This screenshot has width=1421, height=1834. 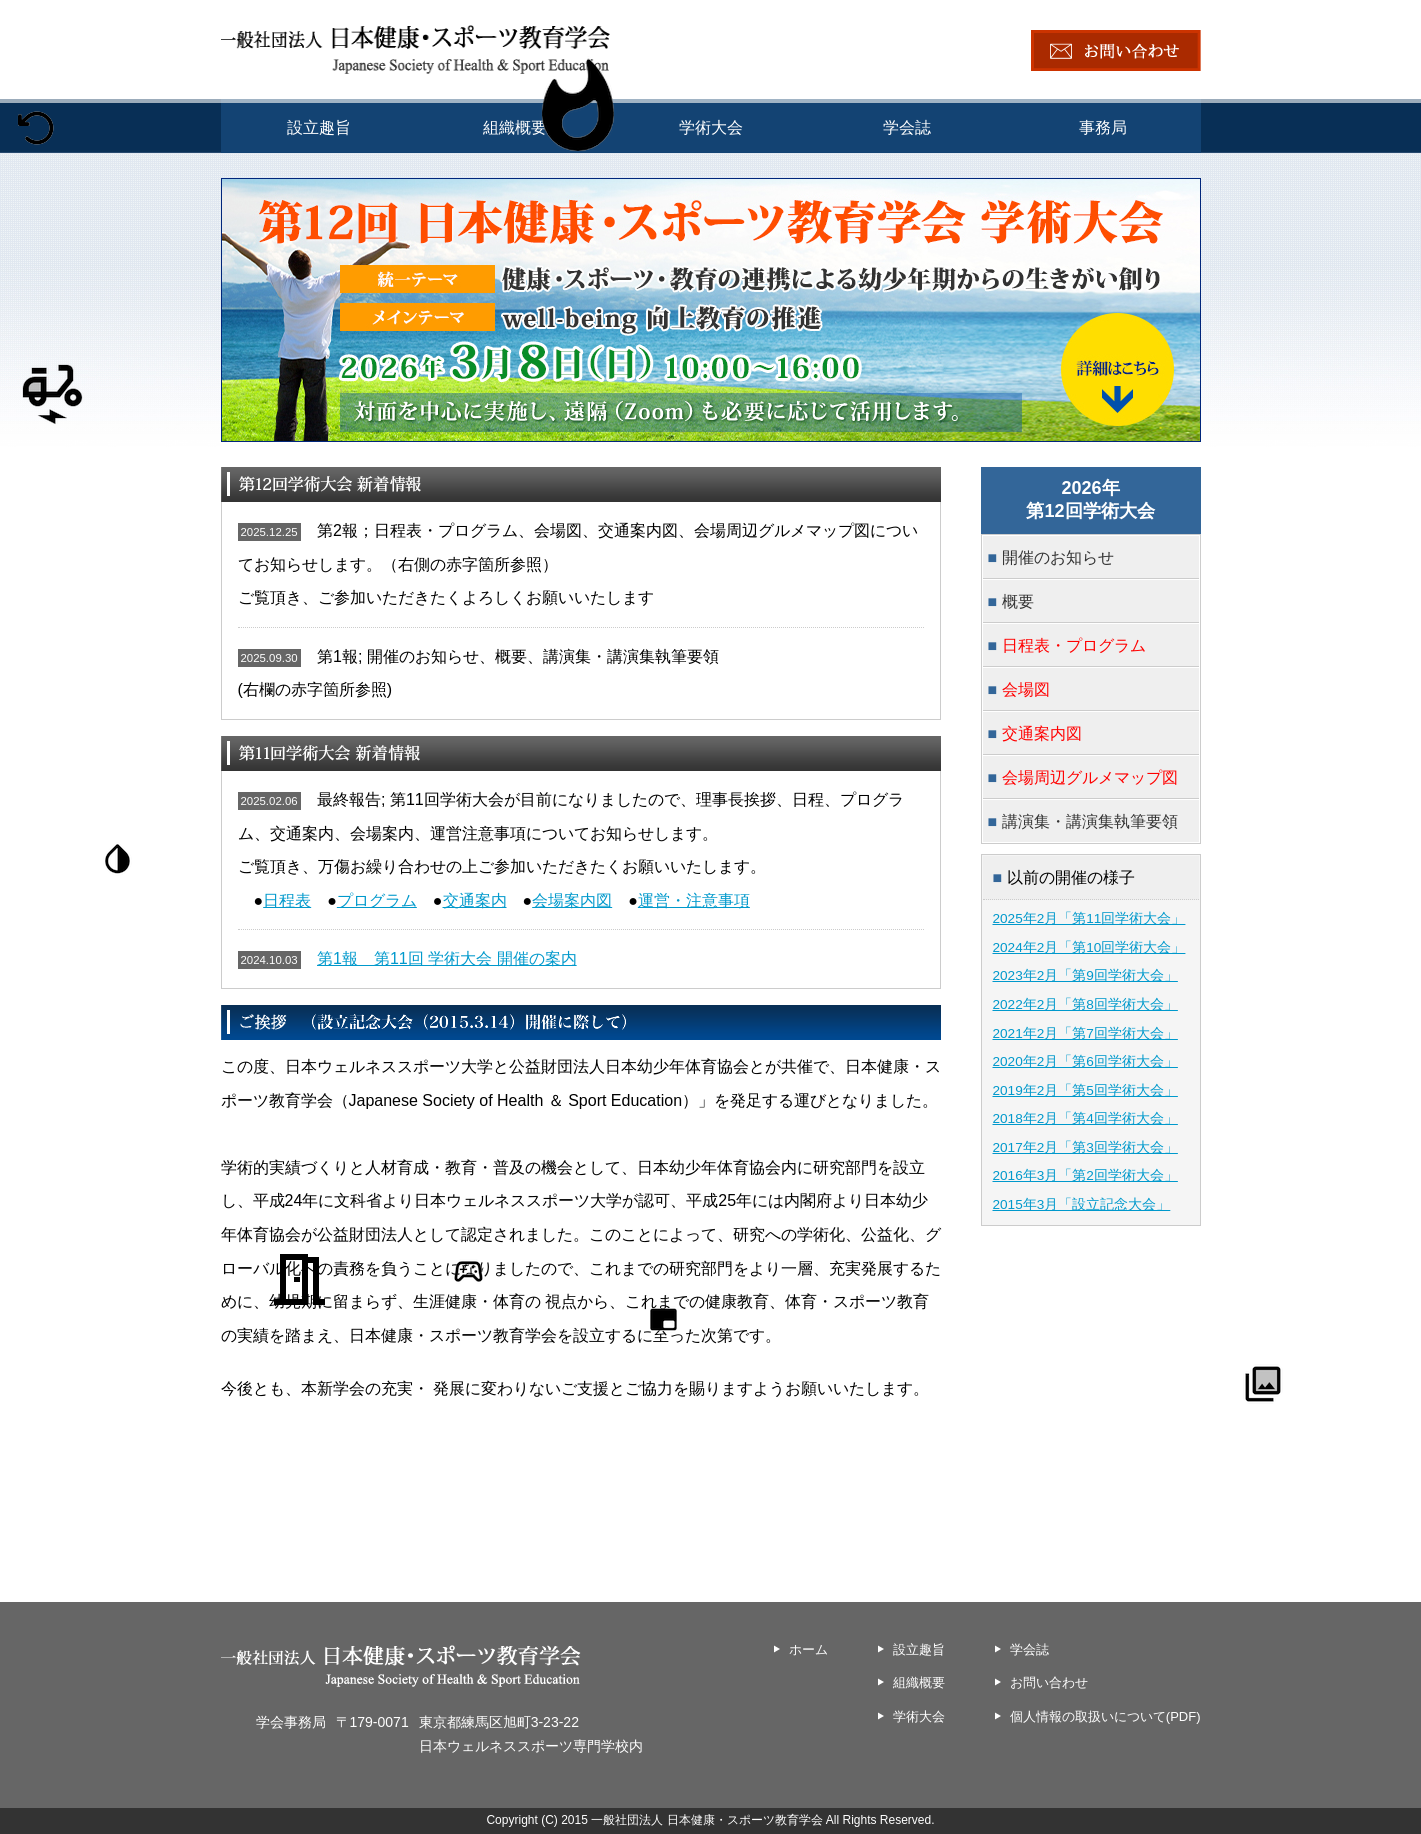 I want to click on add a watermark or branding overlay to content, so click(x=663, y=1319).